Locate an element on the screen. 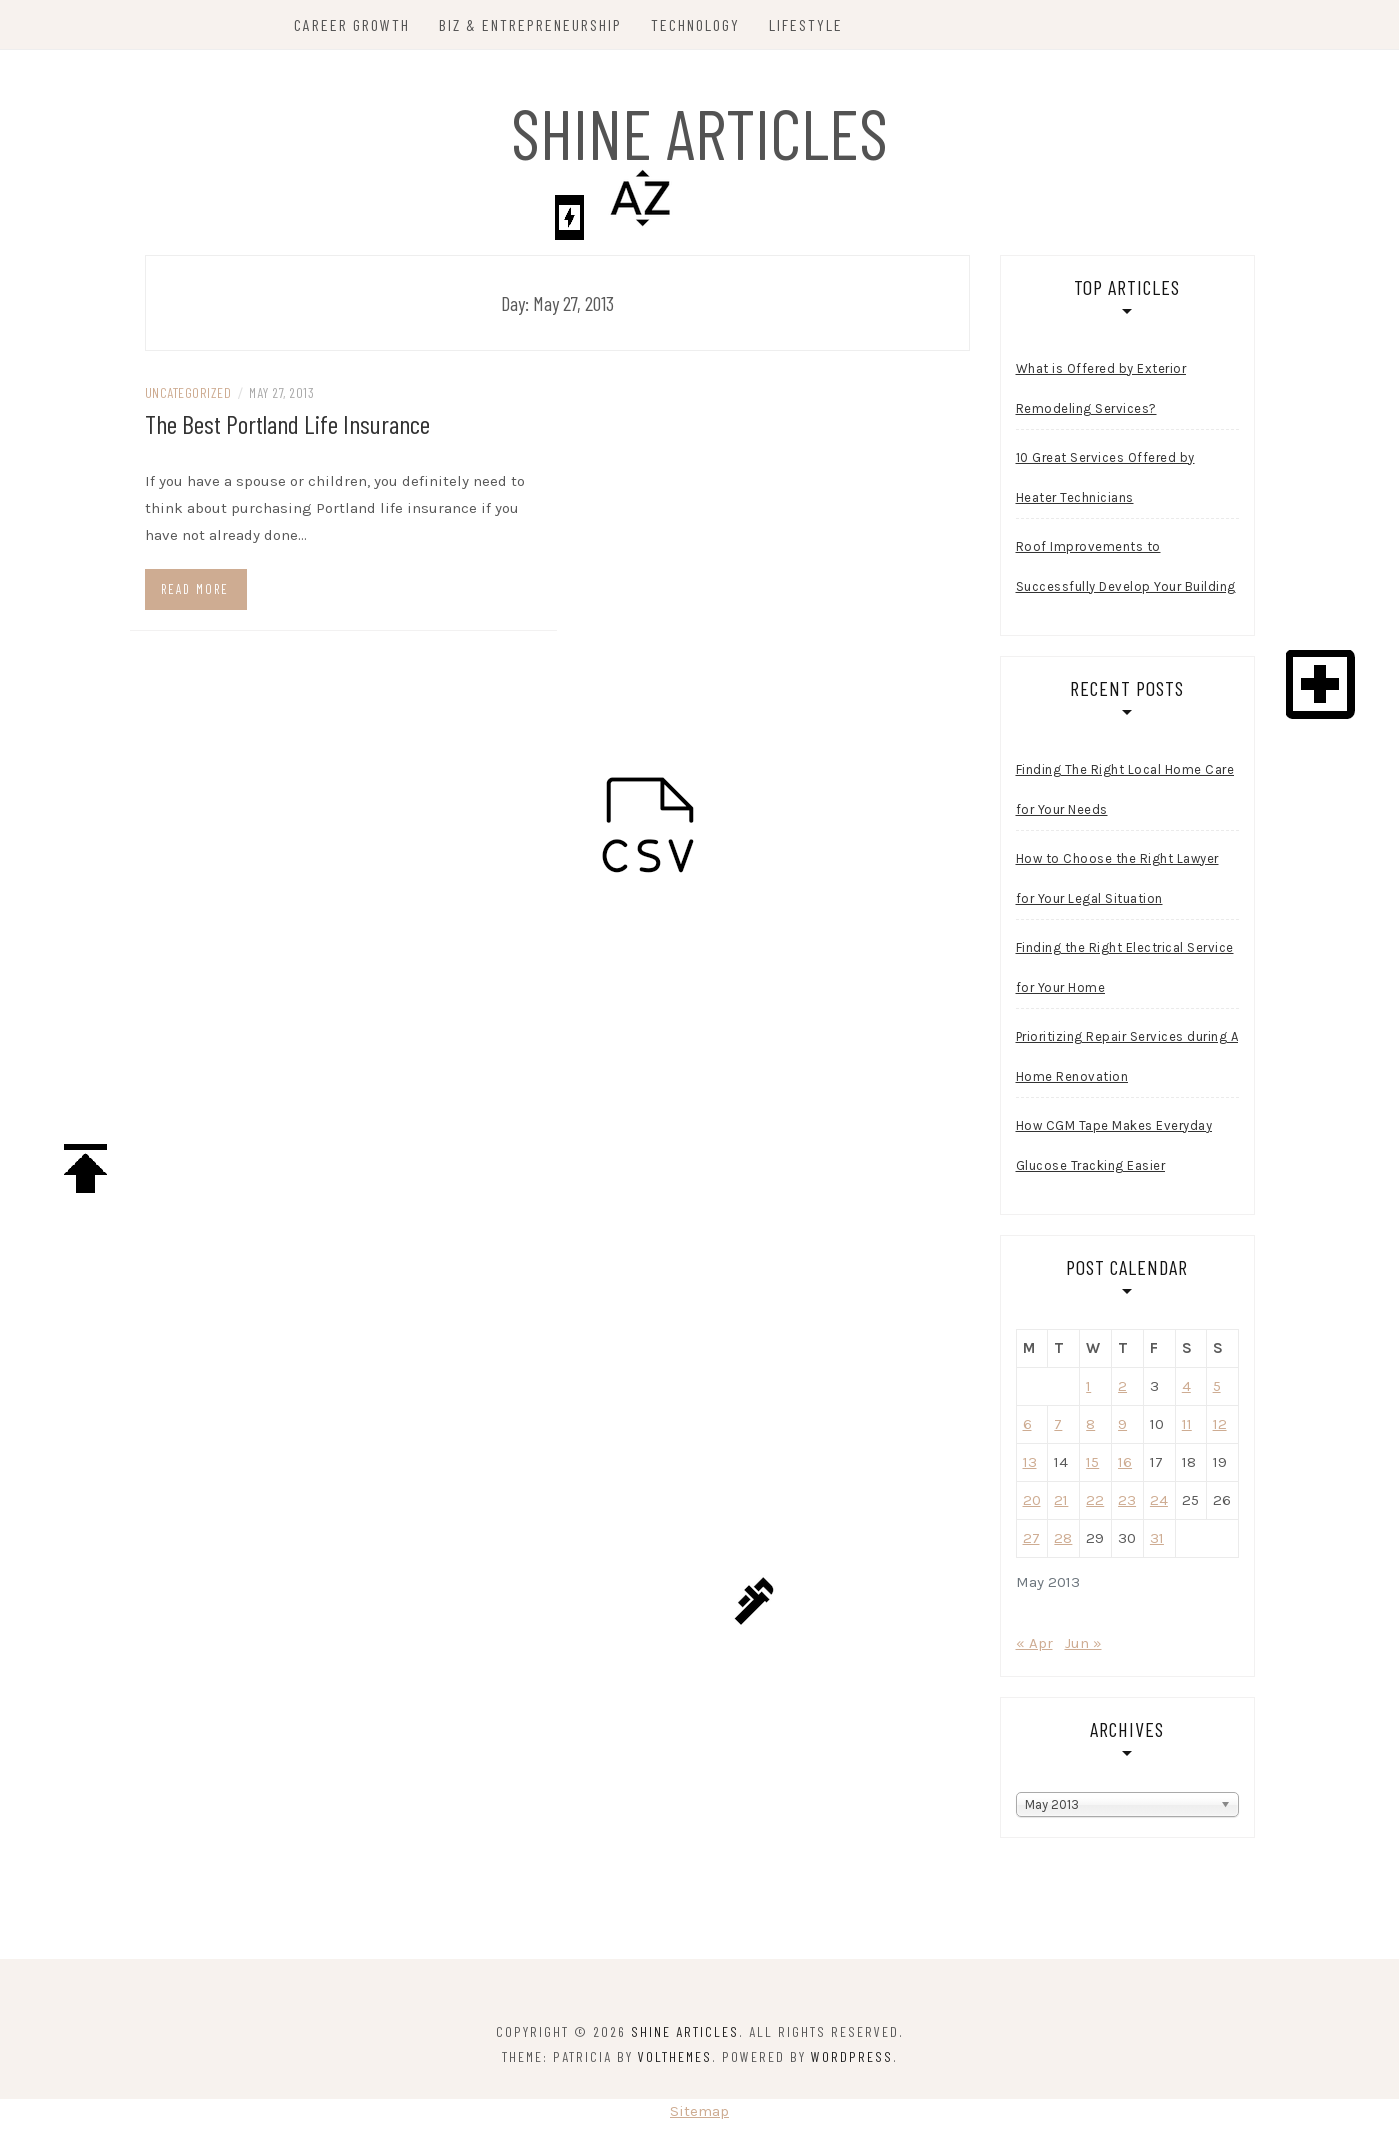  find nearby electric vehicle charging stations is located at coordinates (569, 217).